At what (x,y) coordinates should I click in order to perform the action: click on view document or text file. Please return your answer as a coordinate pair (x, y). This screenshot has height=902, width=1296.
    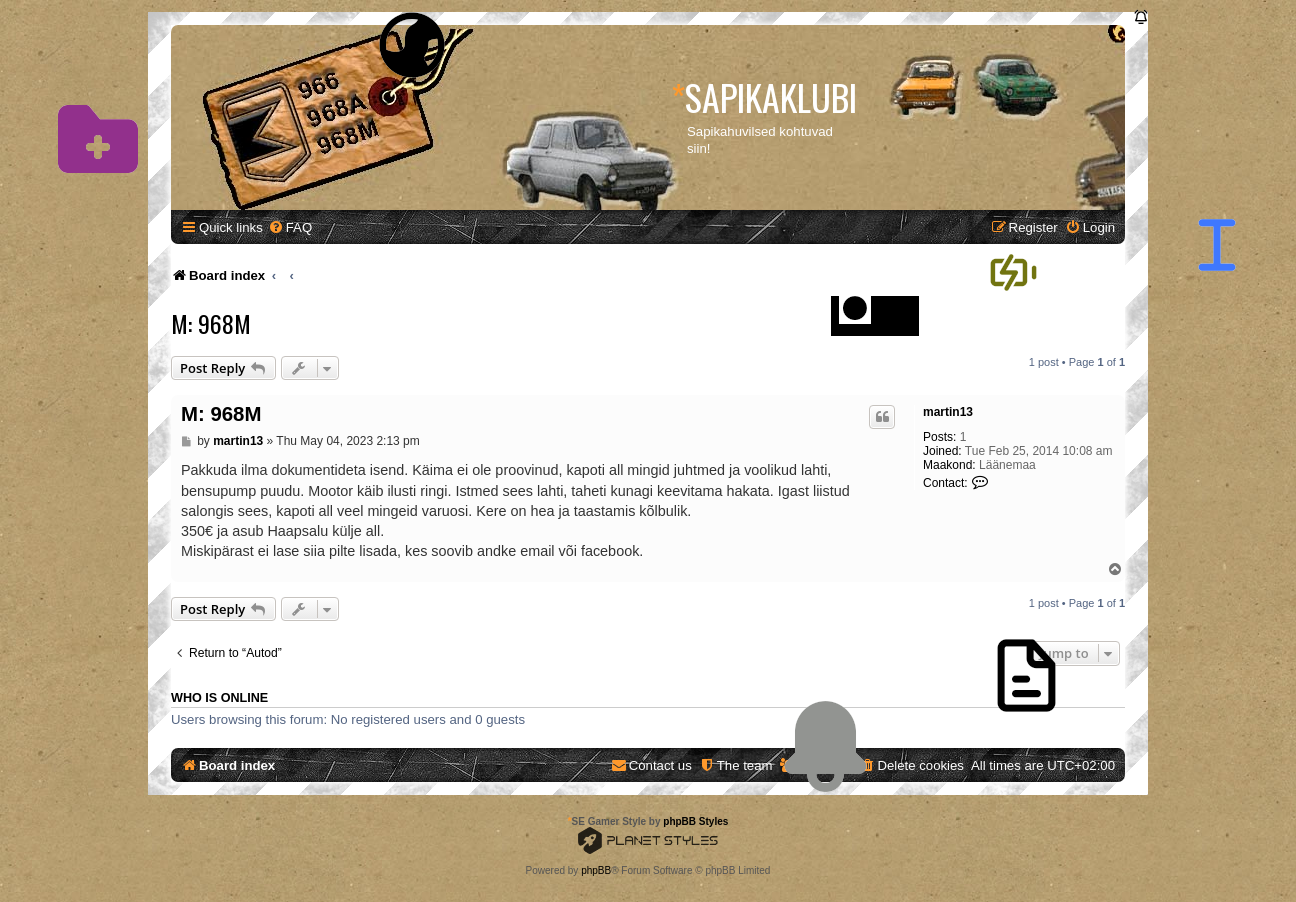
    Looking at the image, I should click on (1026, 675).